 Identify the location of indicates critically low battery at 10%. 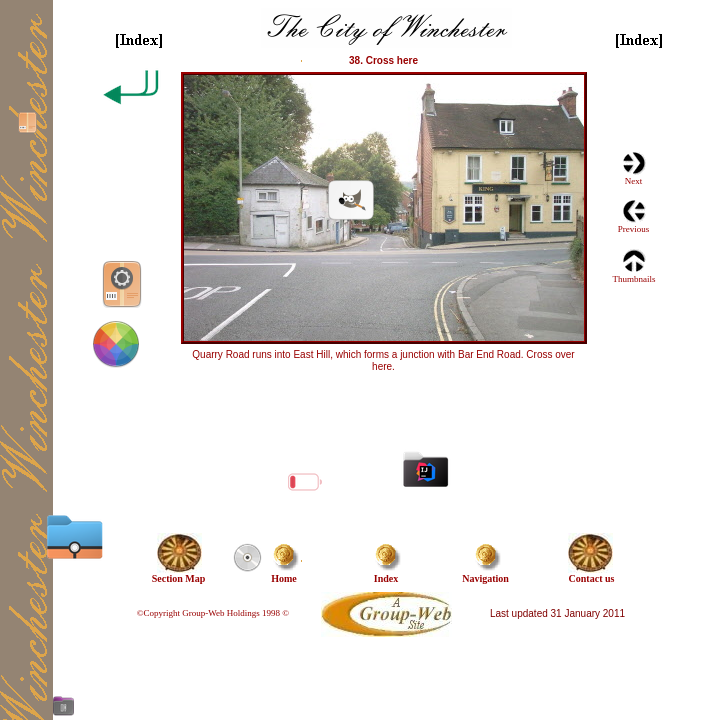
(305, 482).